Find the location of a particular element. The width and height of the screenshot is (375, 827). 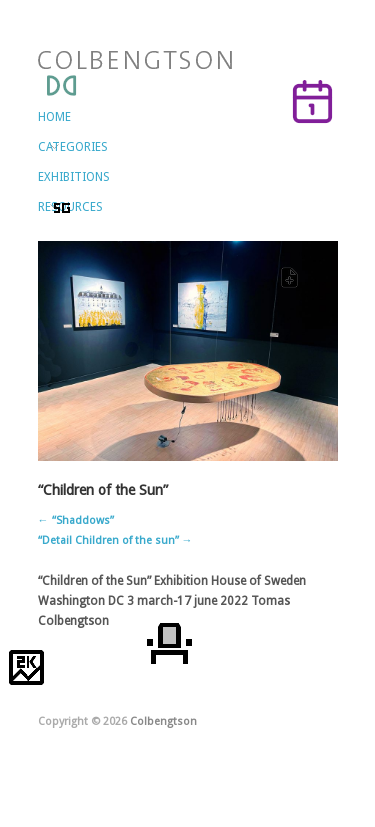

indicates 5G network connectivity status is located at coordinates (62, 208).